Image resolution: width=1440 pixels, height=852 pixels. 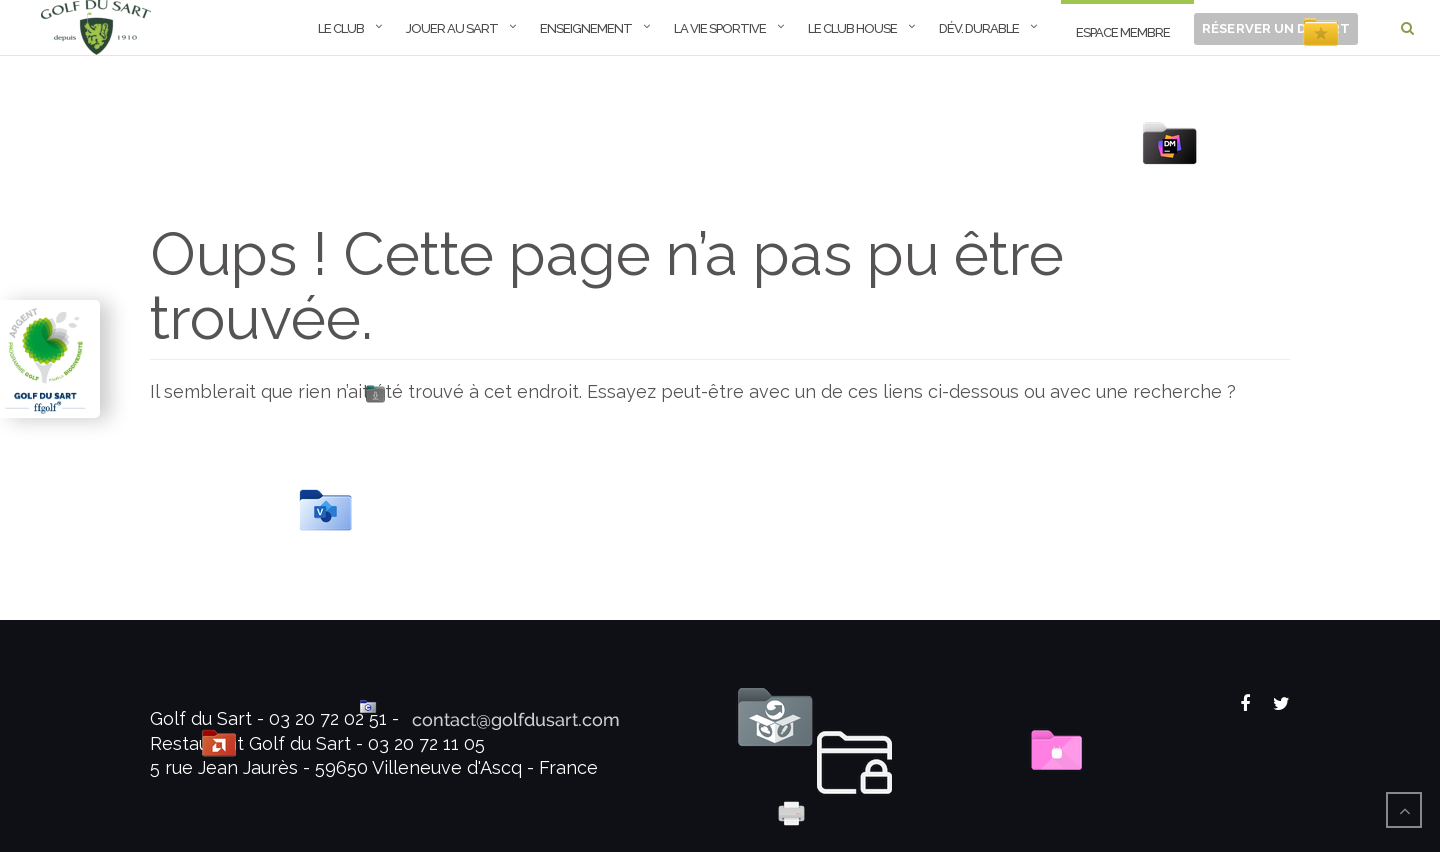 I want to click on open android marshmallow system folder, so click(x=1056, y=751).